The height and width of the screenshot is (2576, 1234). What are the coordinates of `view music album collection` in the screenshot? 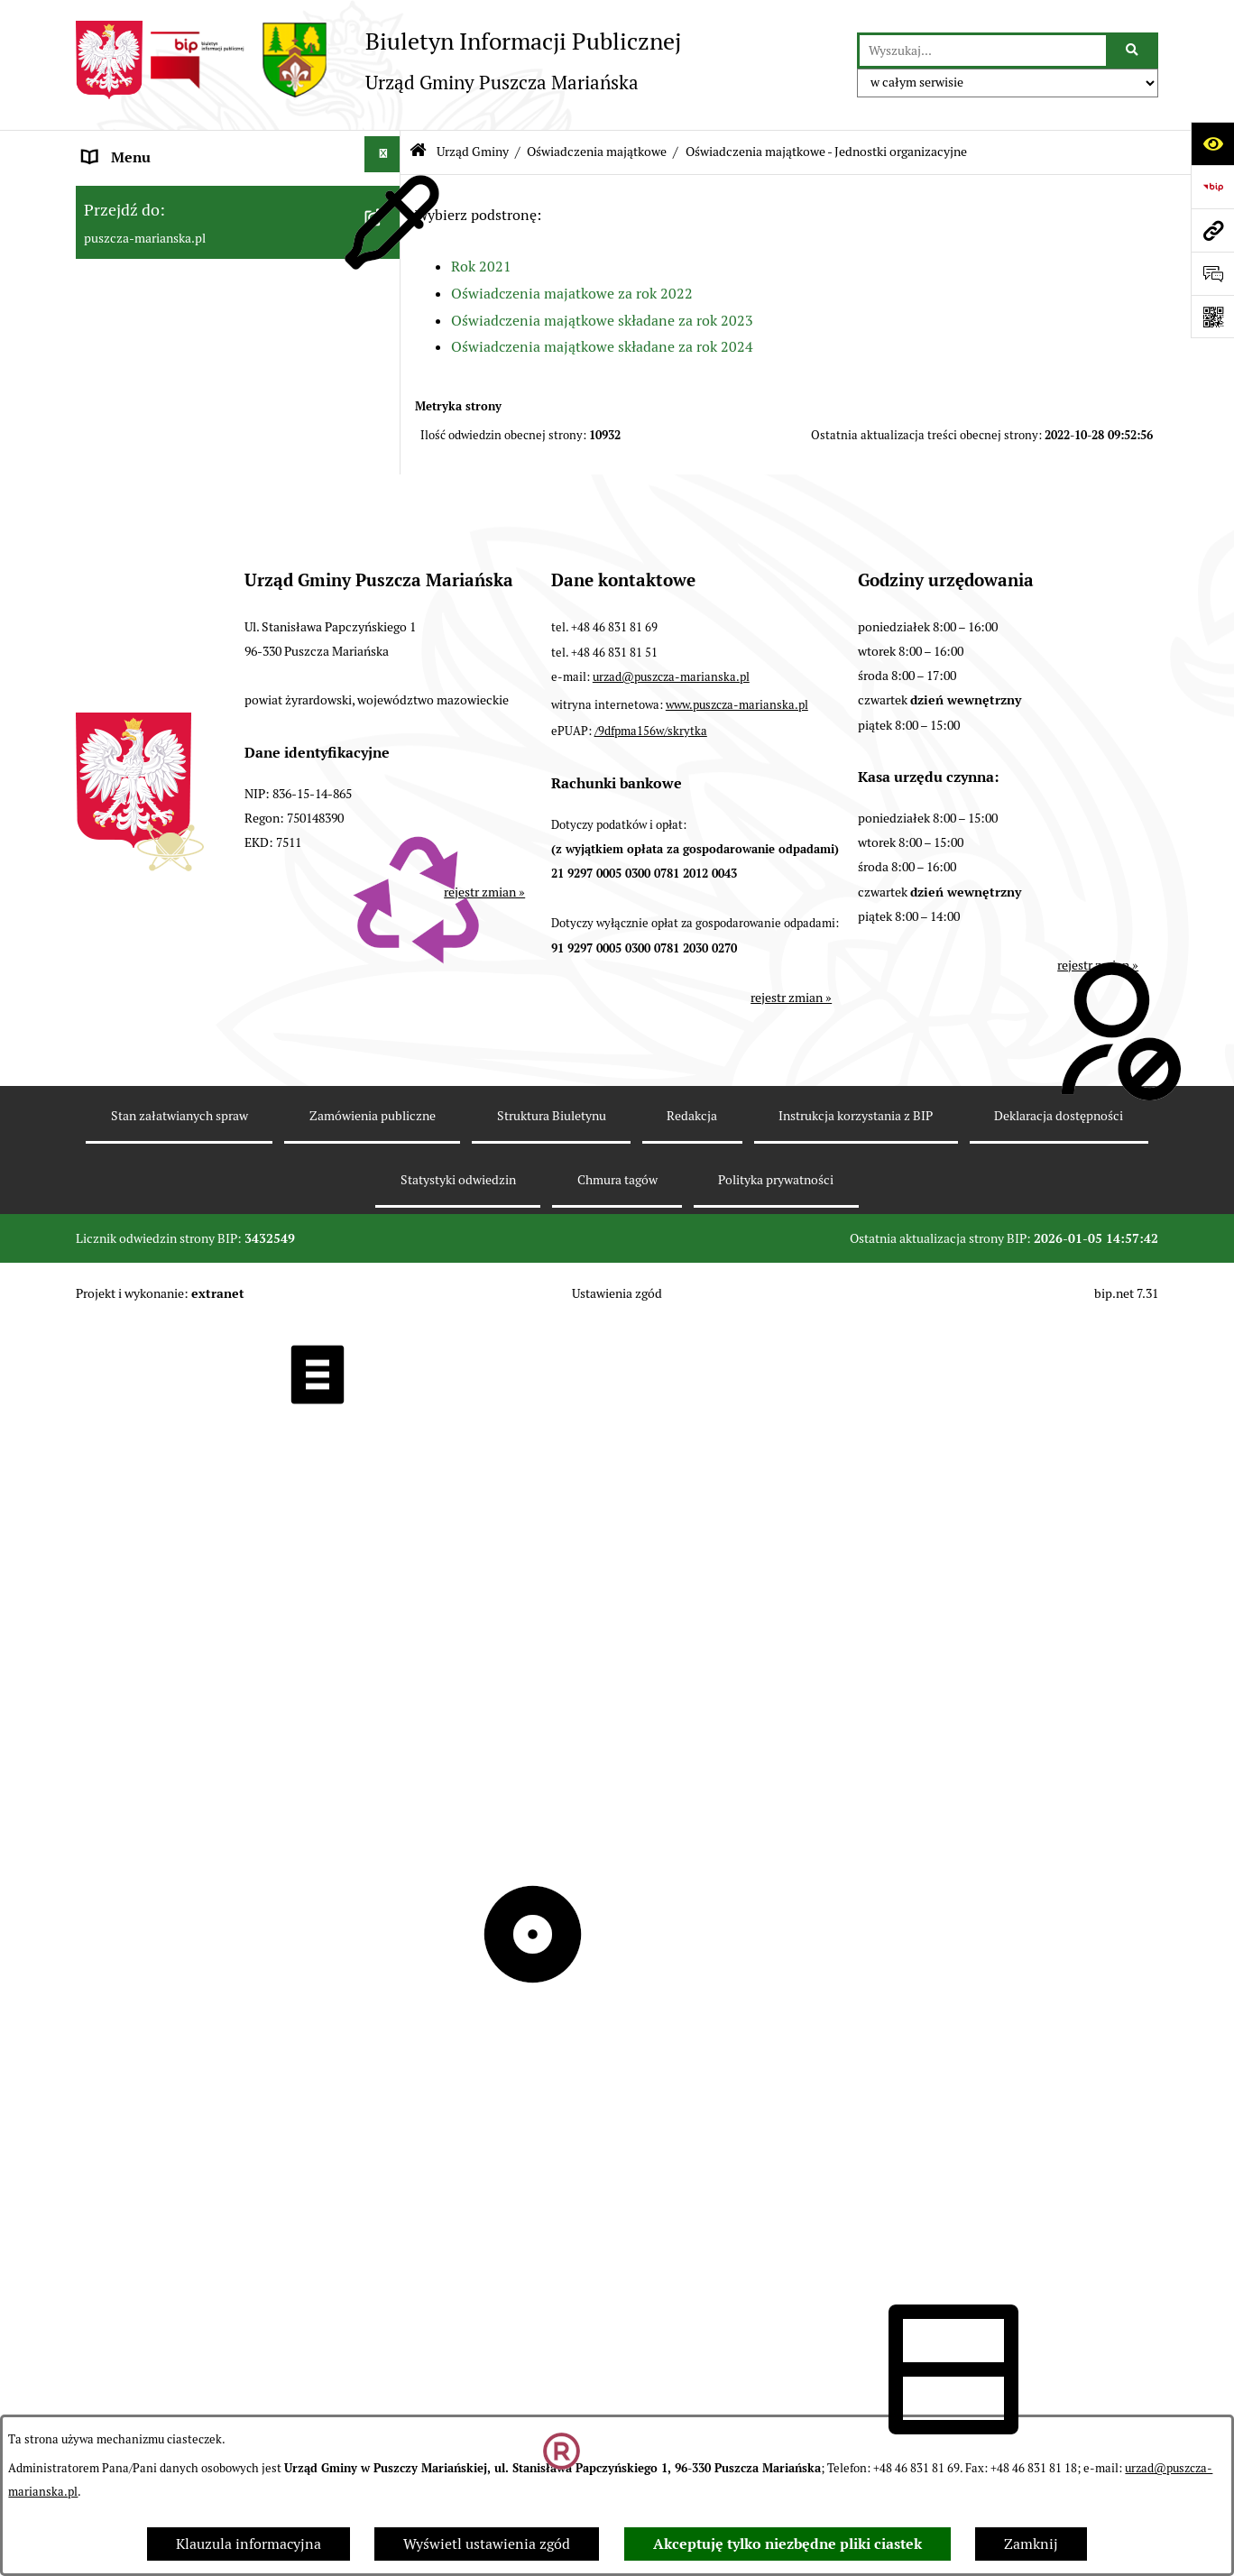 It's located at (532, 1934).